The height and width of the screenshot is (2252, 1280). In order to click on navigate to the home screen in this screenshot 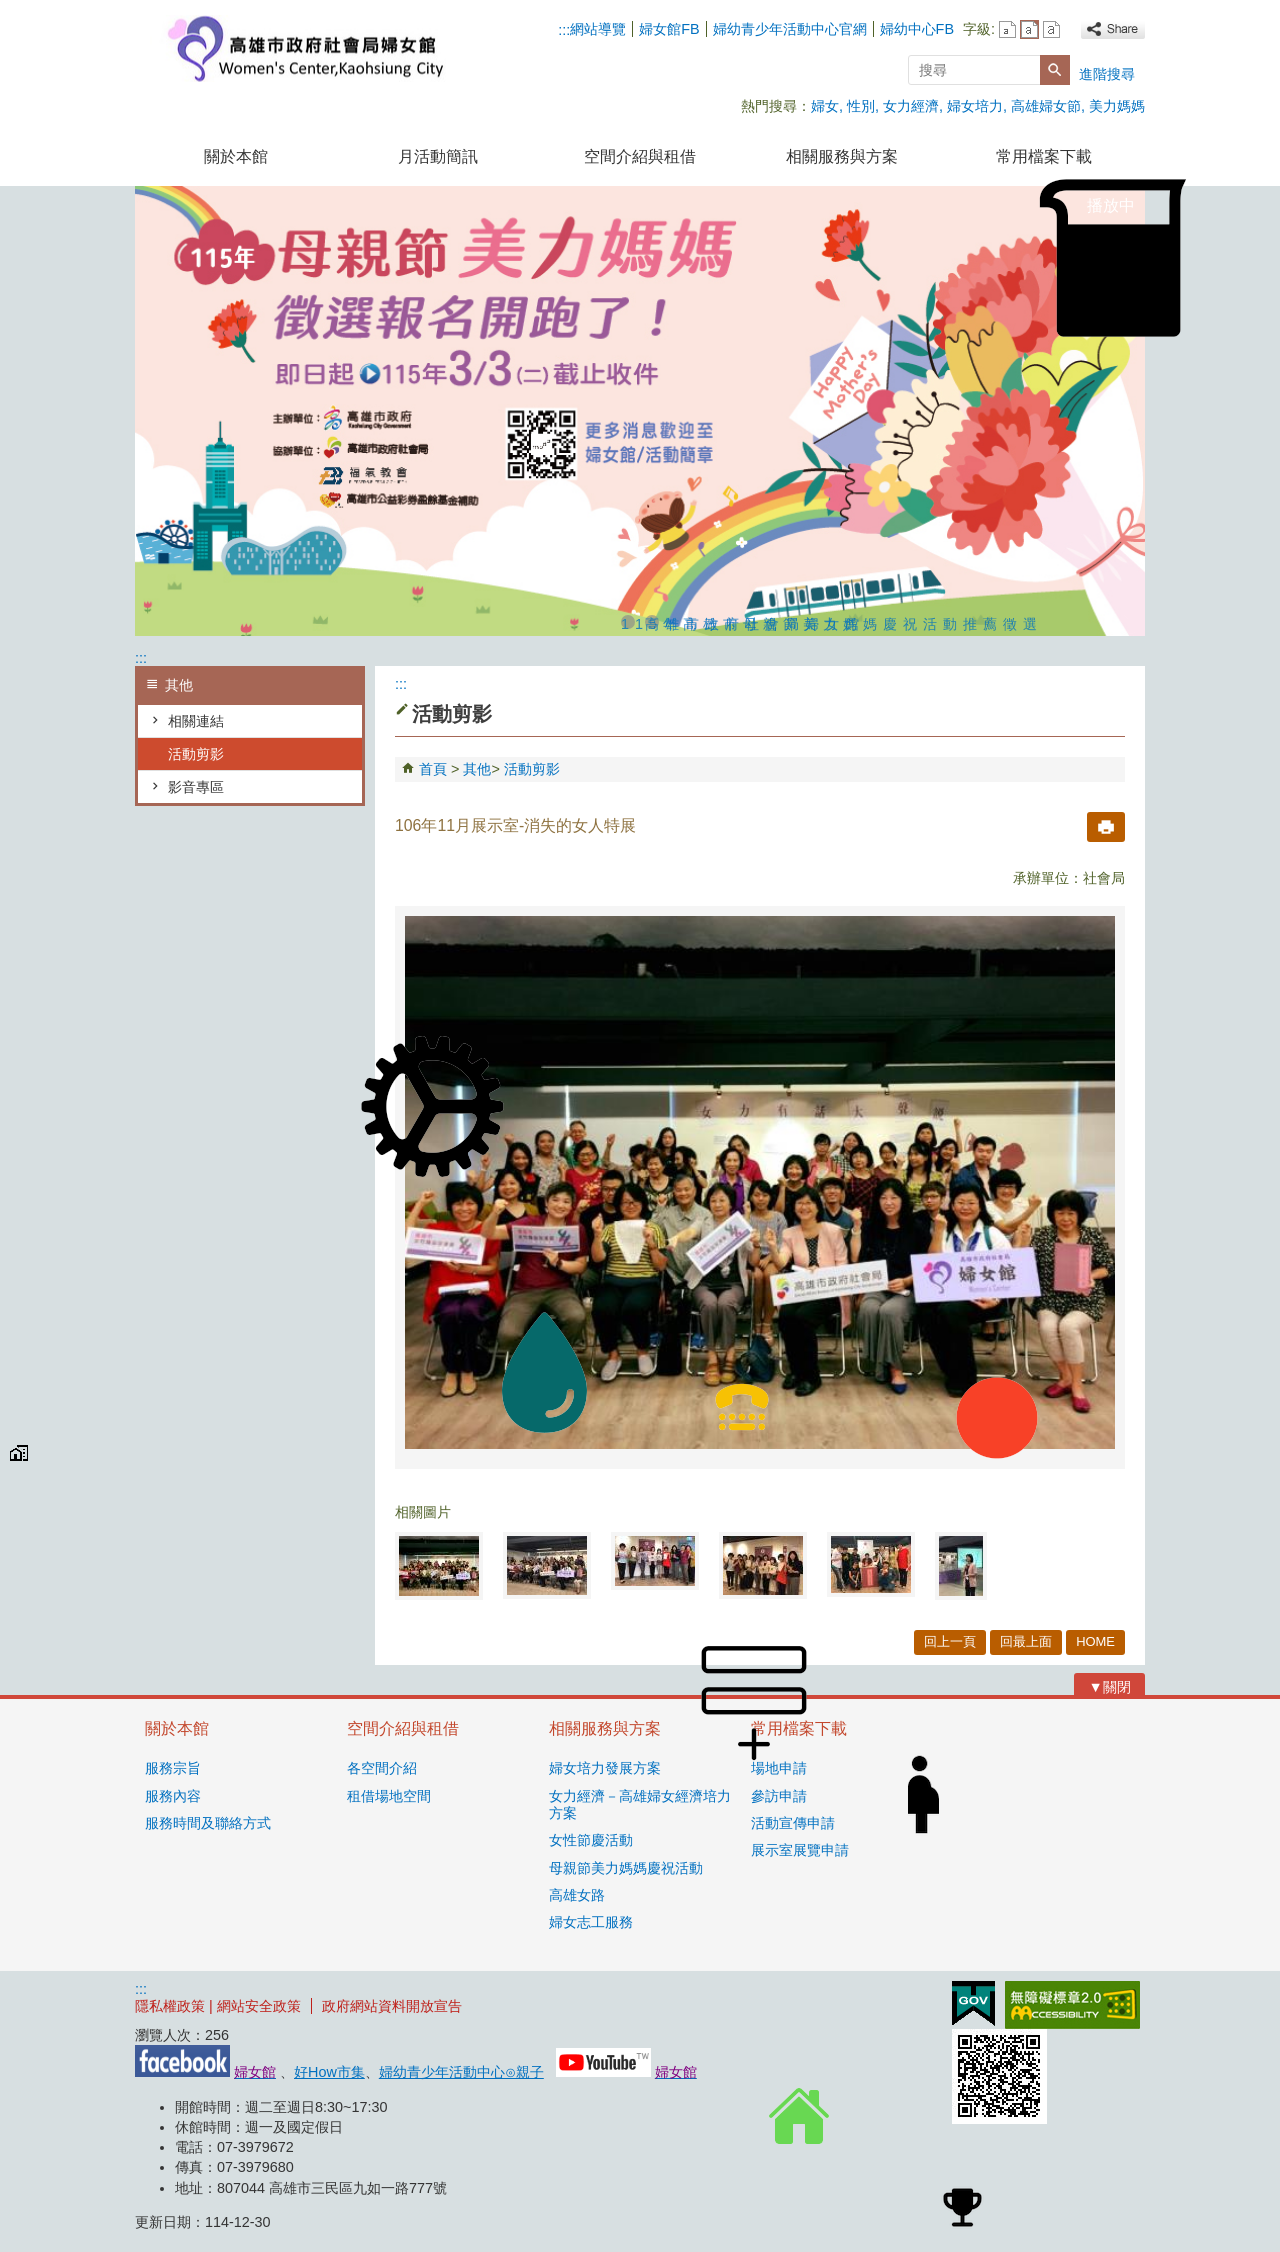, I will do `click(799, 2116)`.